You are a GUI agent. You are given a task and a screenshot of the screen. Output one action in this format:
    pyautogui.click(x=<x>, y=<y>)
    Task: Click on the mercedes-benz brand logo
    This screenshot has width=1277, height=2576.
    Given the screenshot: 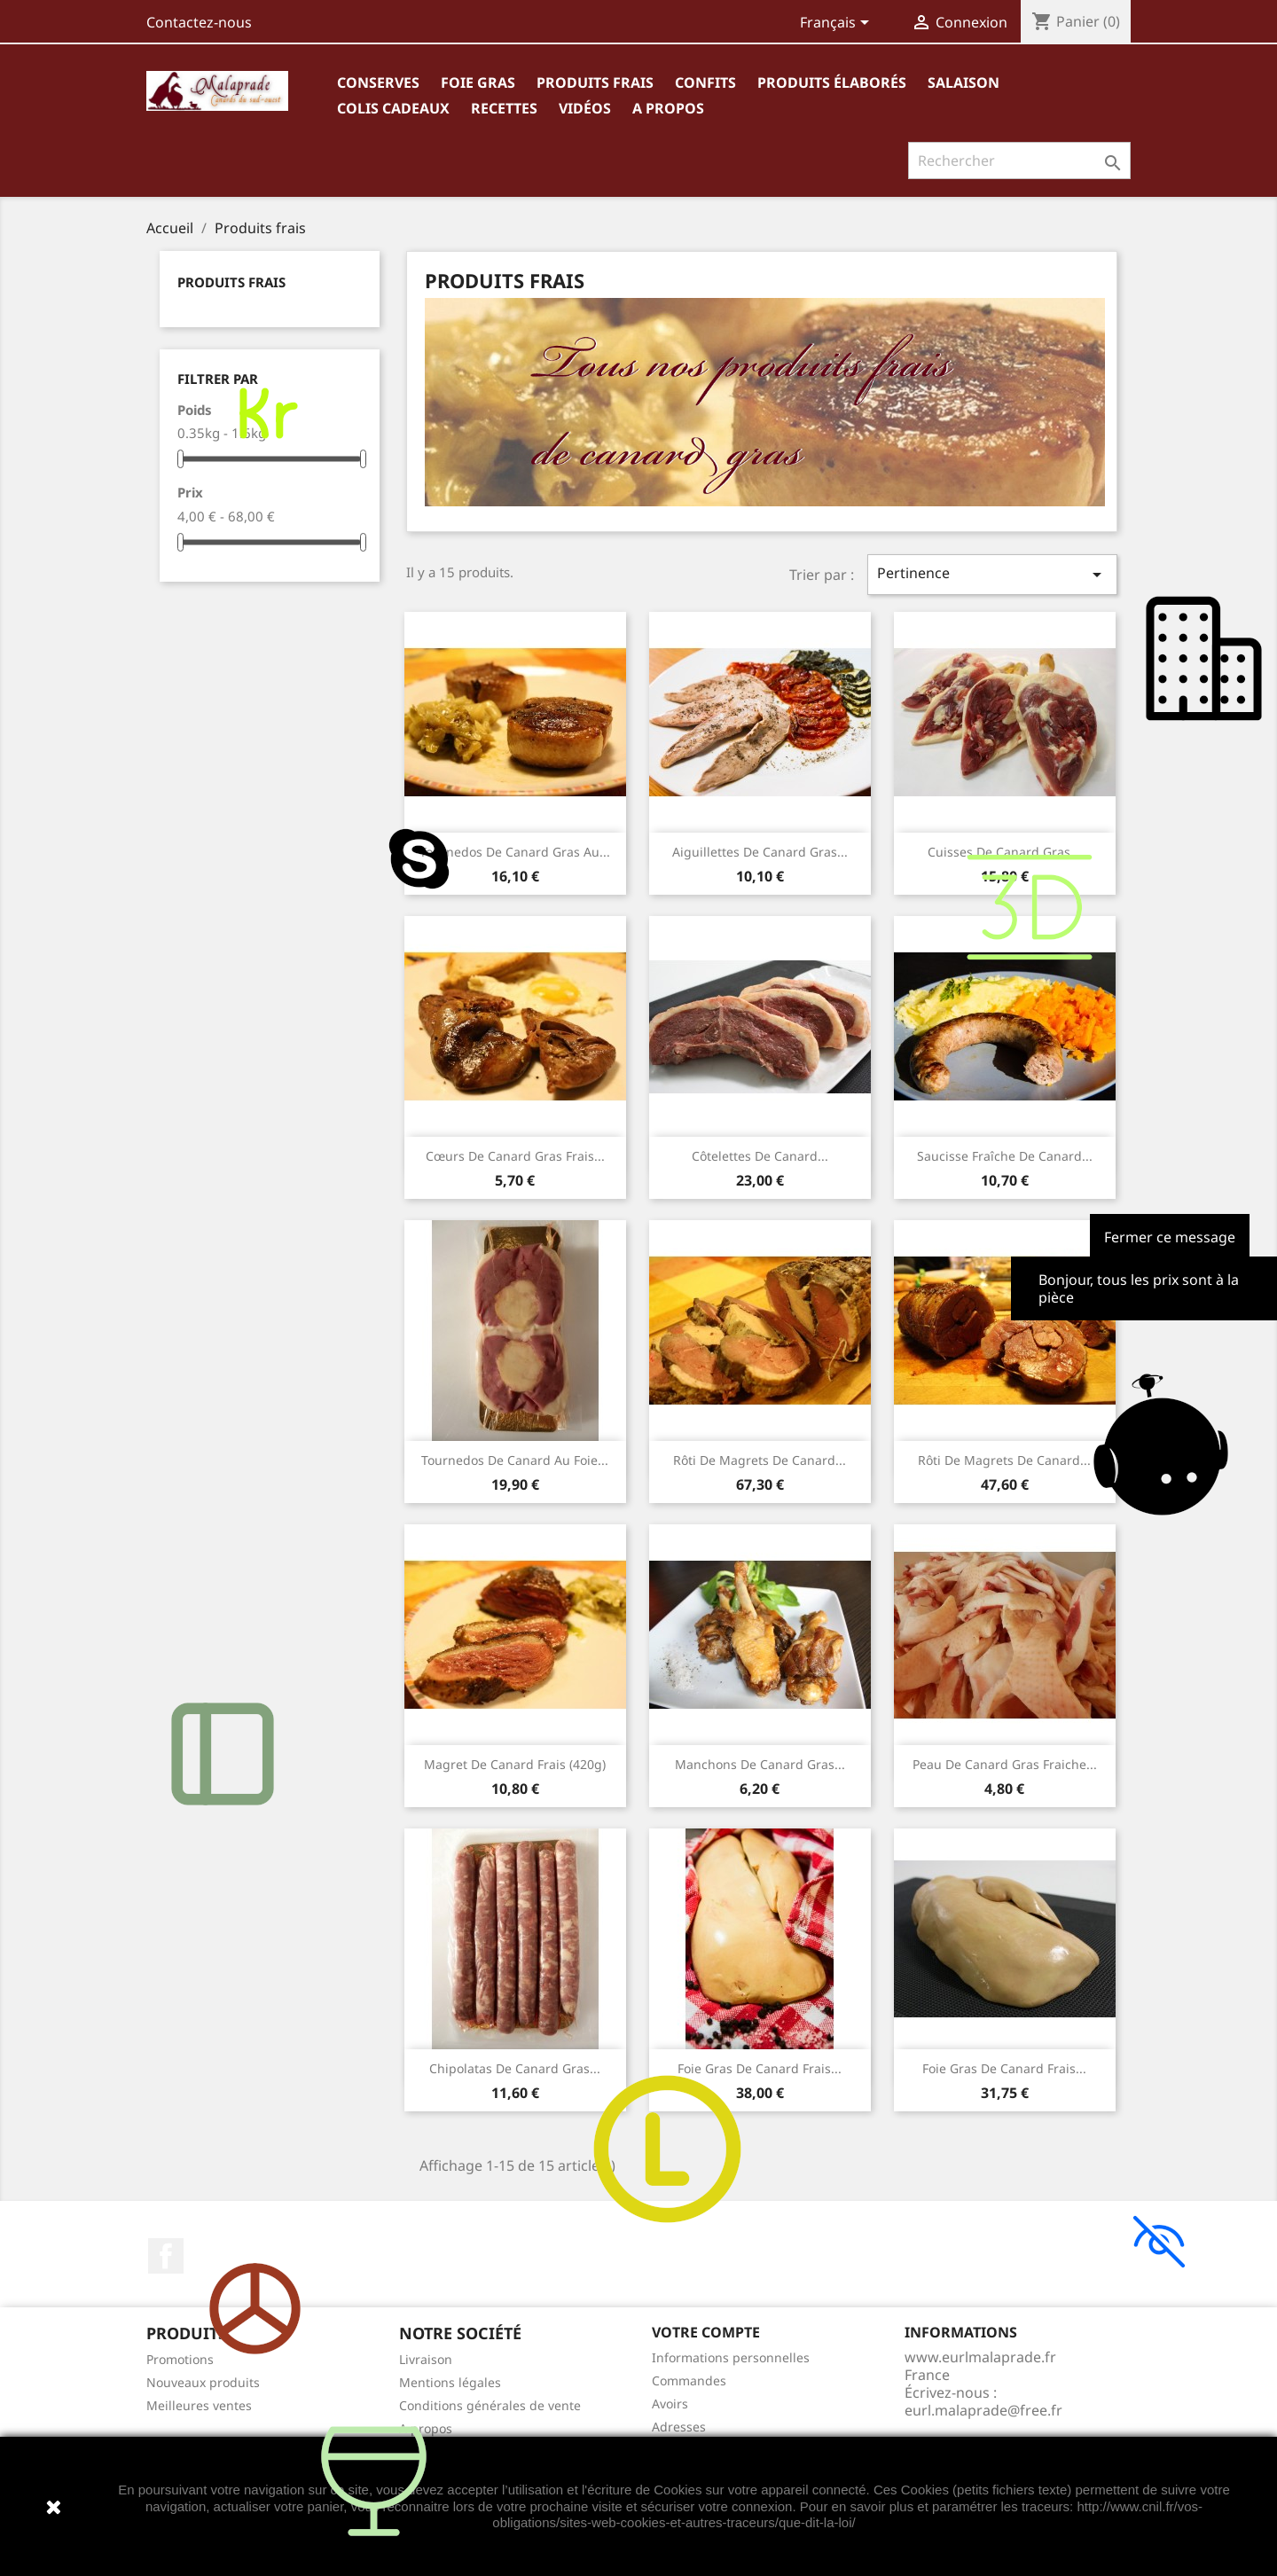 What is the action you would take?
    pyautogui.click(x=255, y=2308)
    